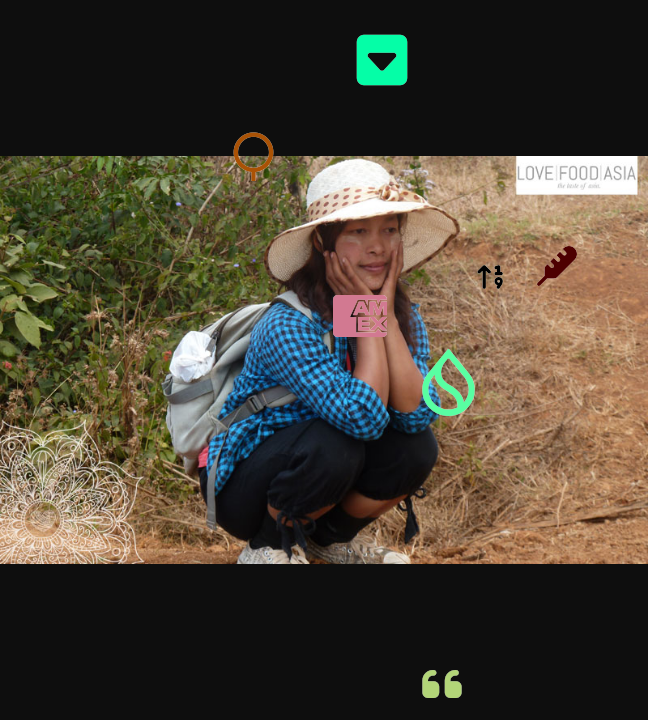  I want to click on Sui blockchain logo, so click(448, 382).